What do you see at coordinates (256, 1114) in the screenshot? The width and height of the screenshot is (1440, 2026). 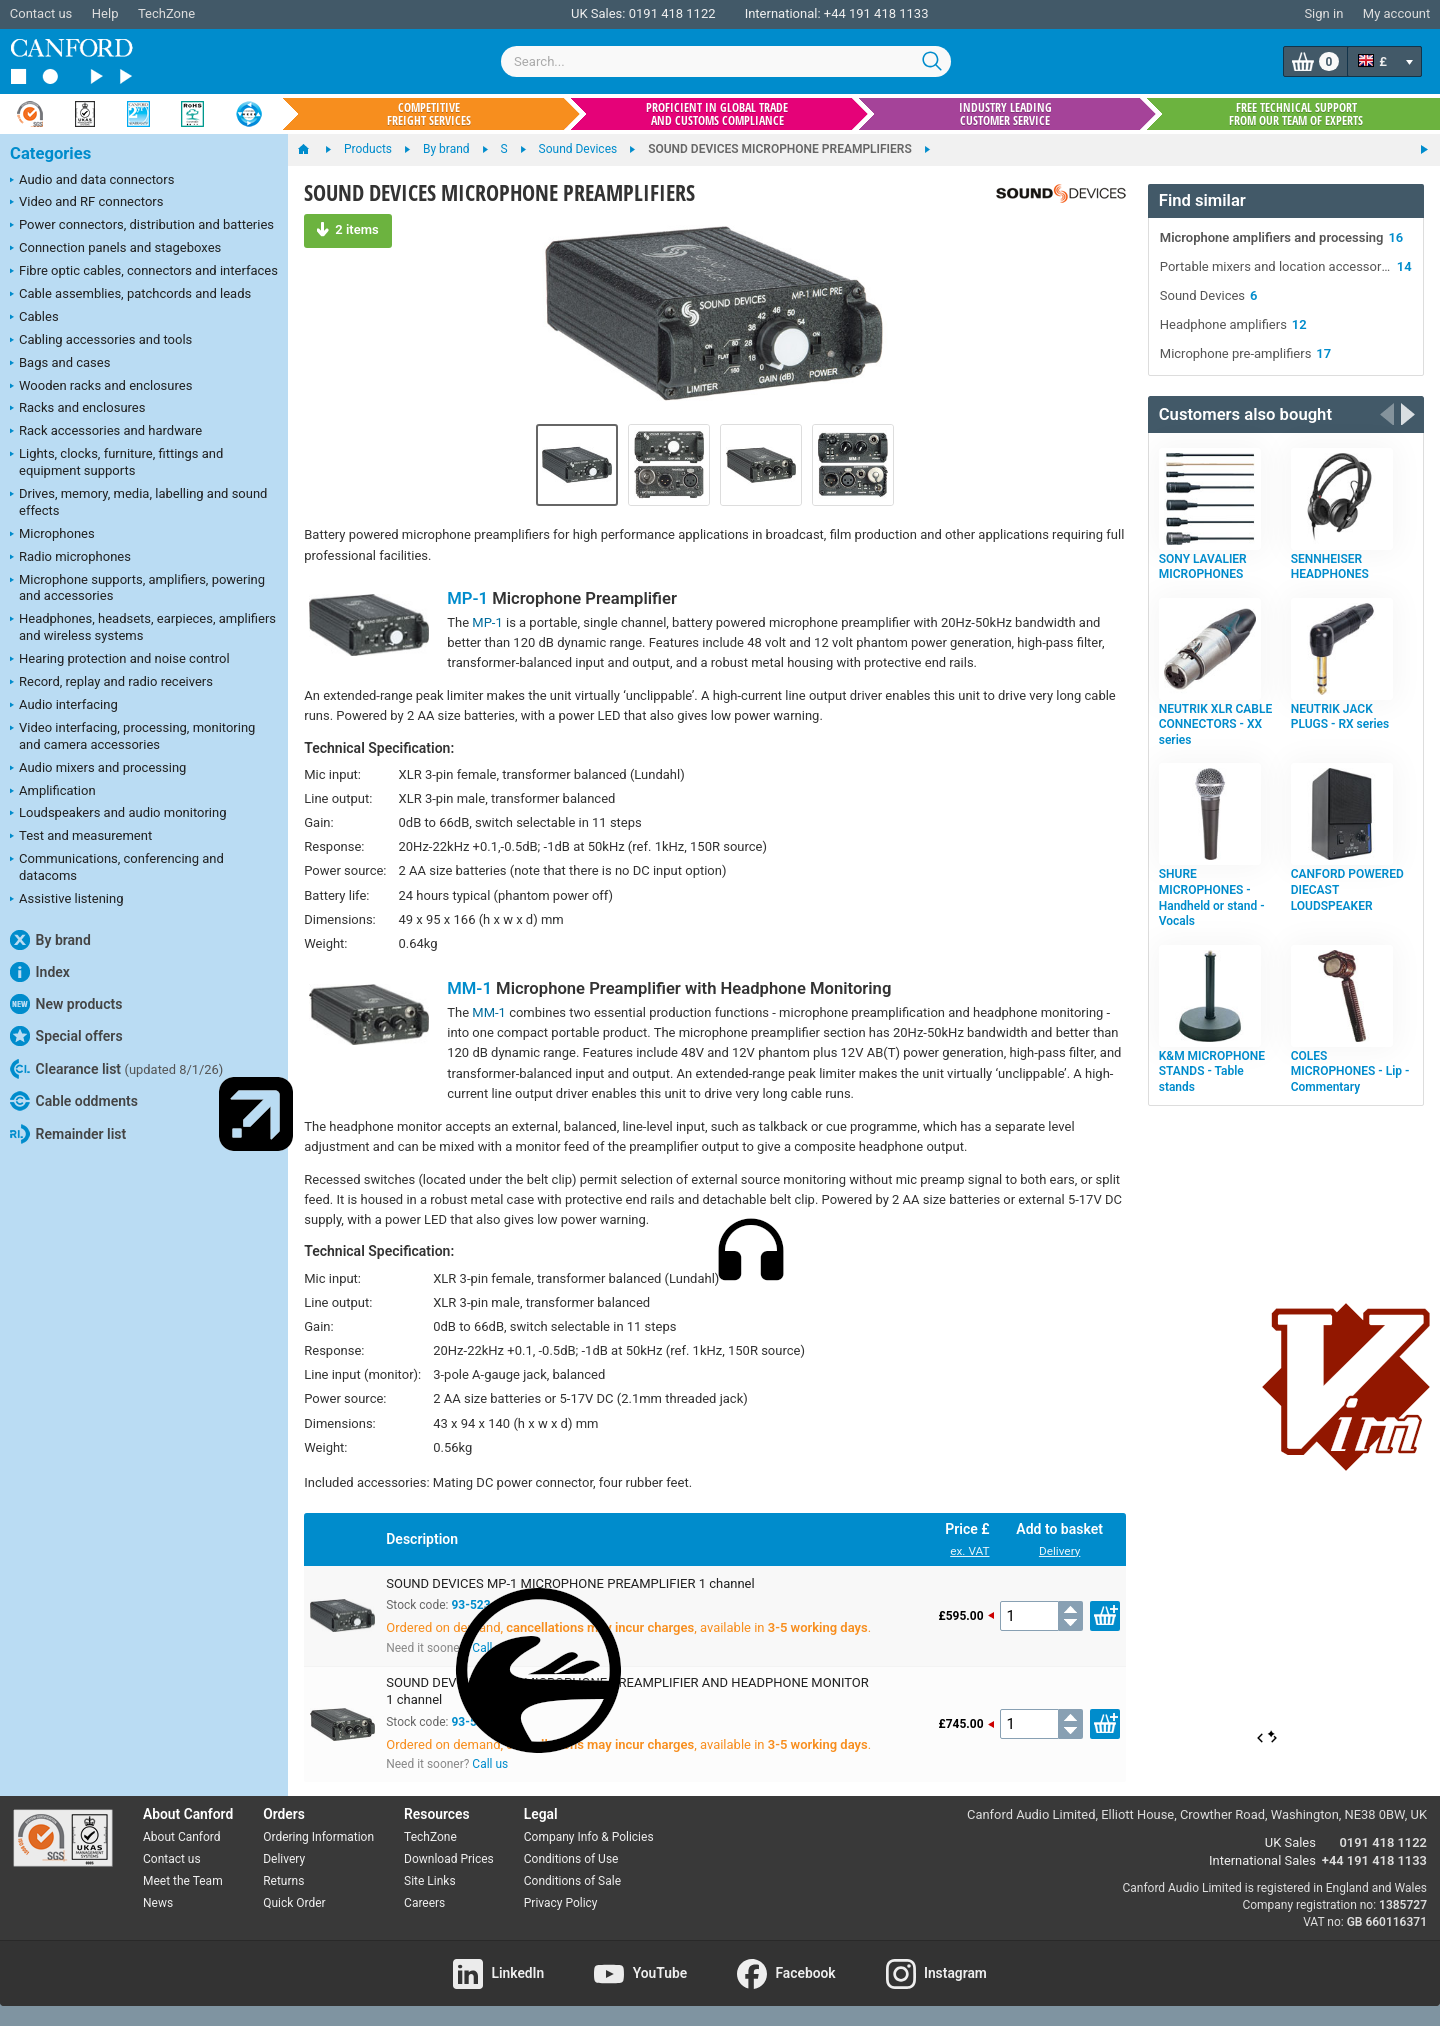 I see `open the Expedia travel booking app` at bounding box center [256, 1114].